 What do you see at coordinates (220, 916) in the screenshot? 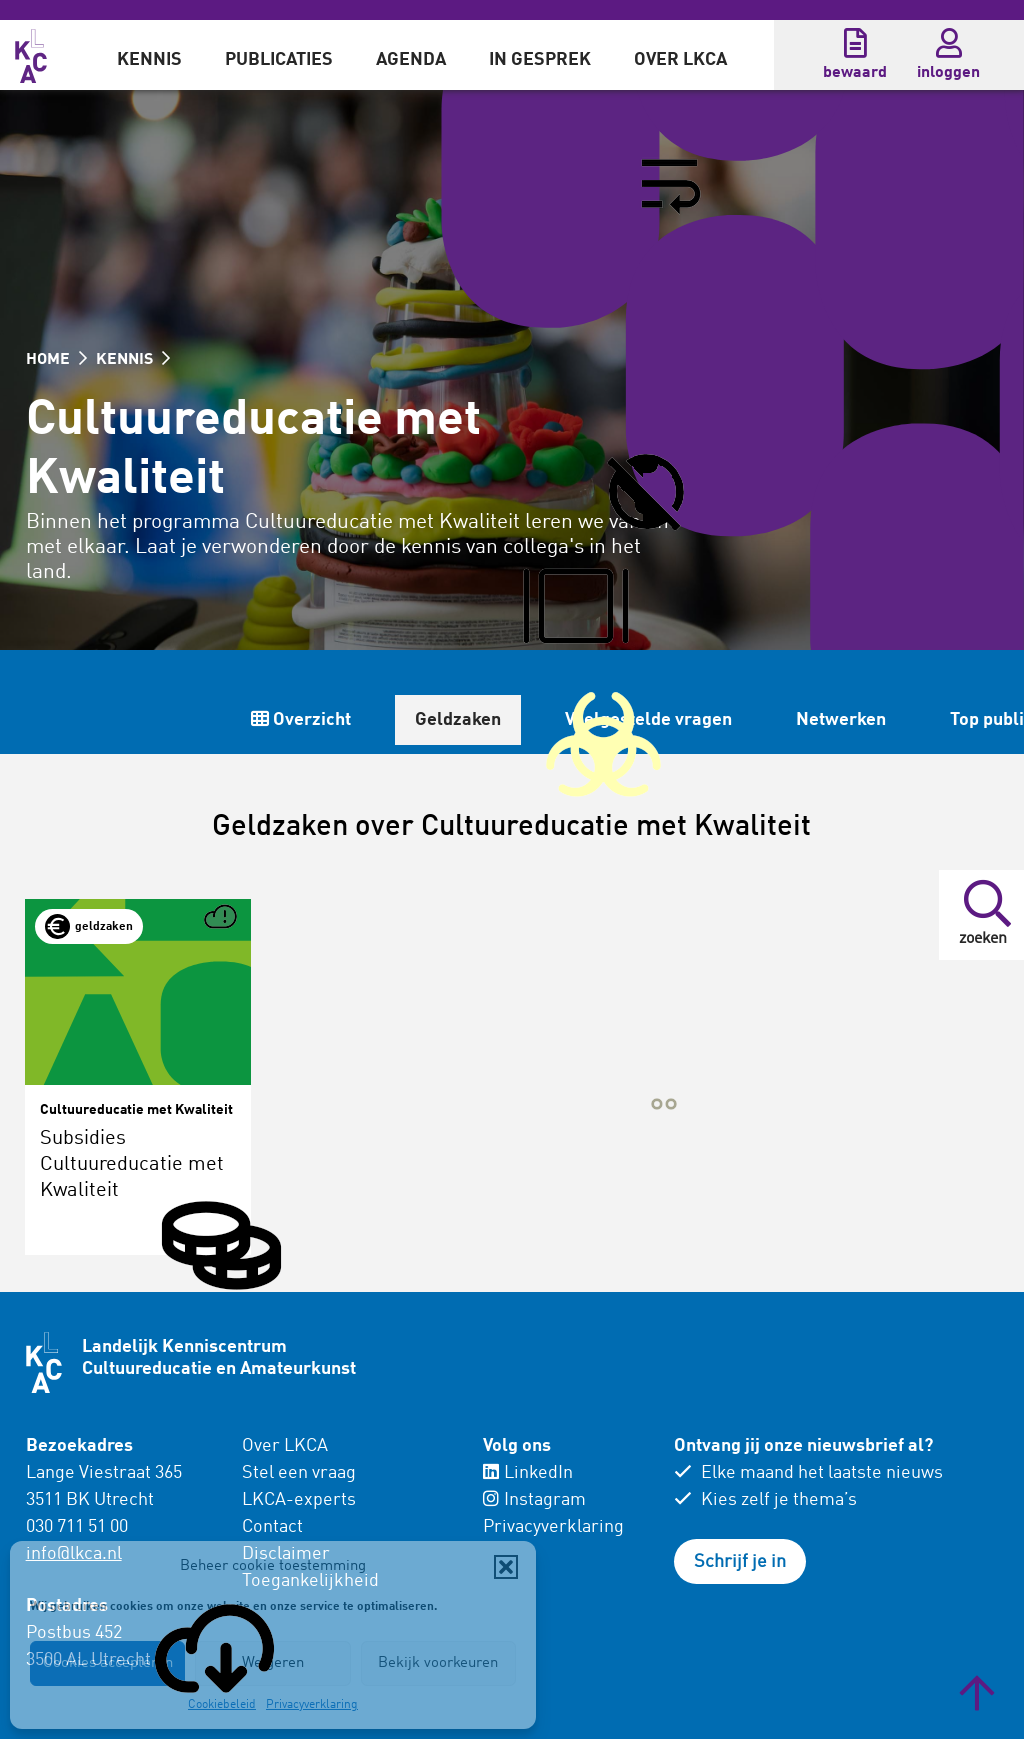
I see `cloud storage warning or issue detected` at bounding box center [220, 916].